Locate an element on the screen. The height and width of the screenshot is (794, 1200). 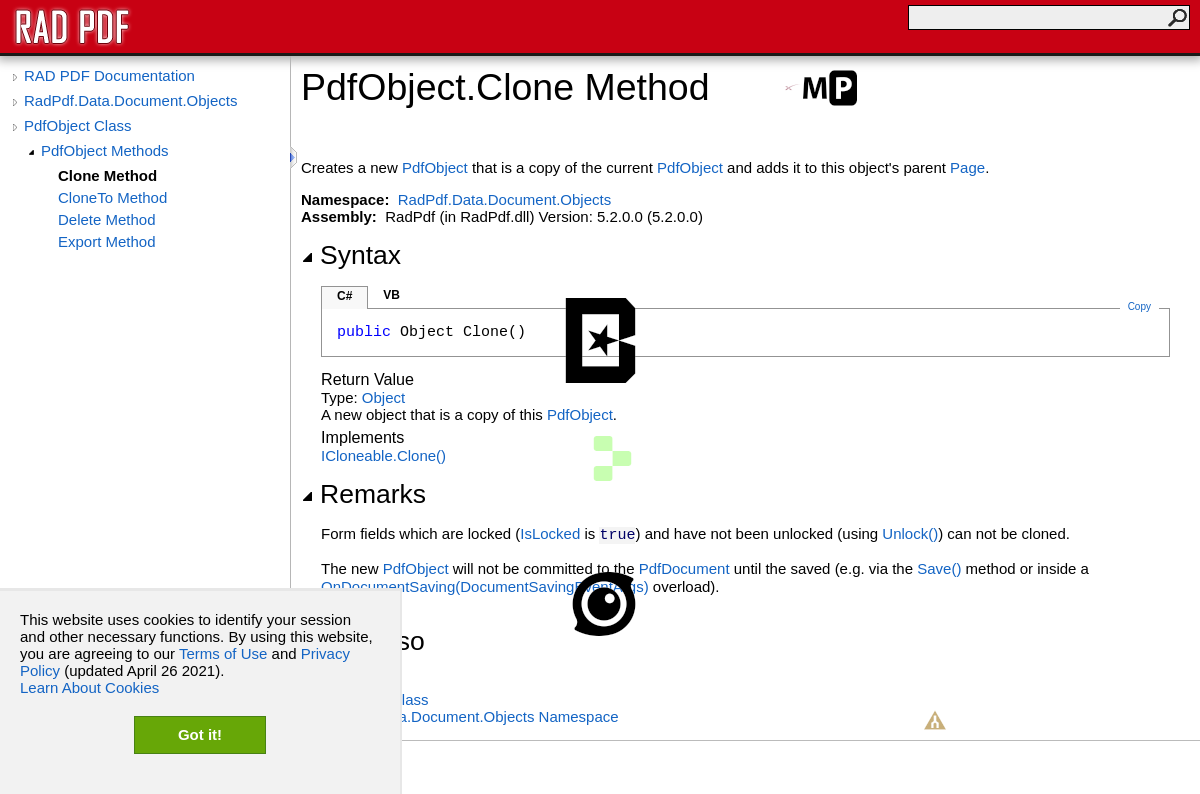
macports package manager logo is located at coordinates (830, 88).